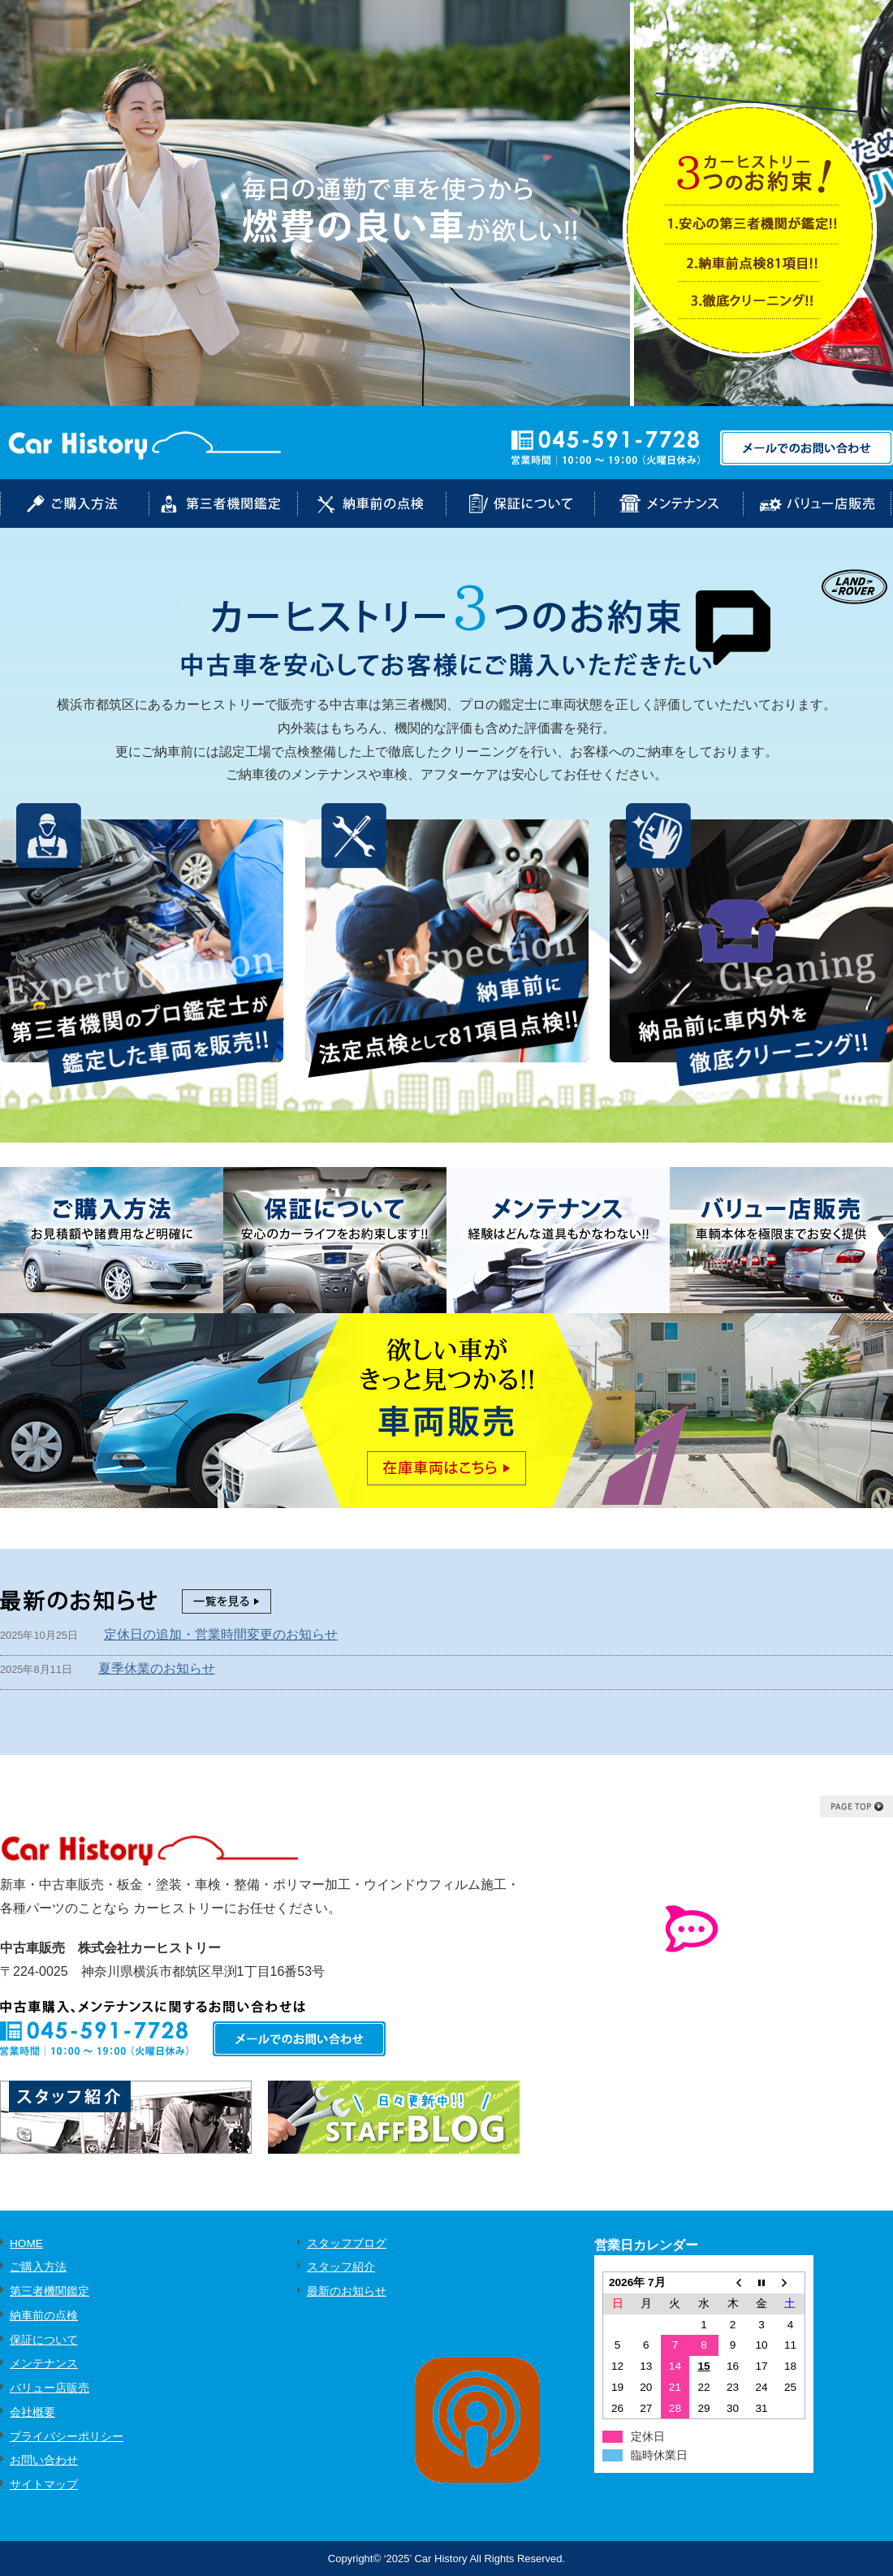  I want to click on browse furniture or home decor items, so click(737, 931).